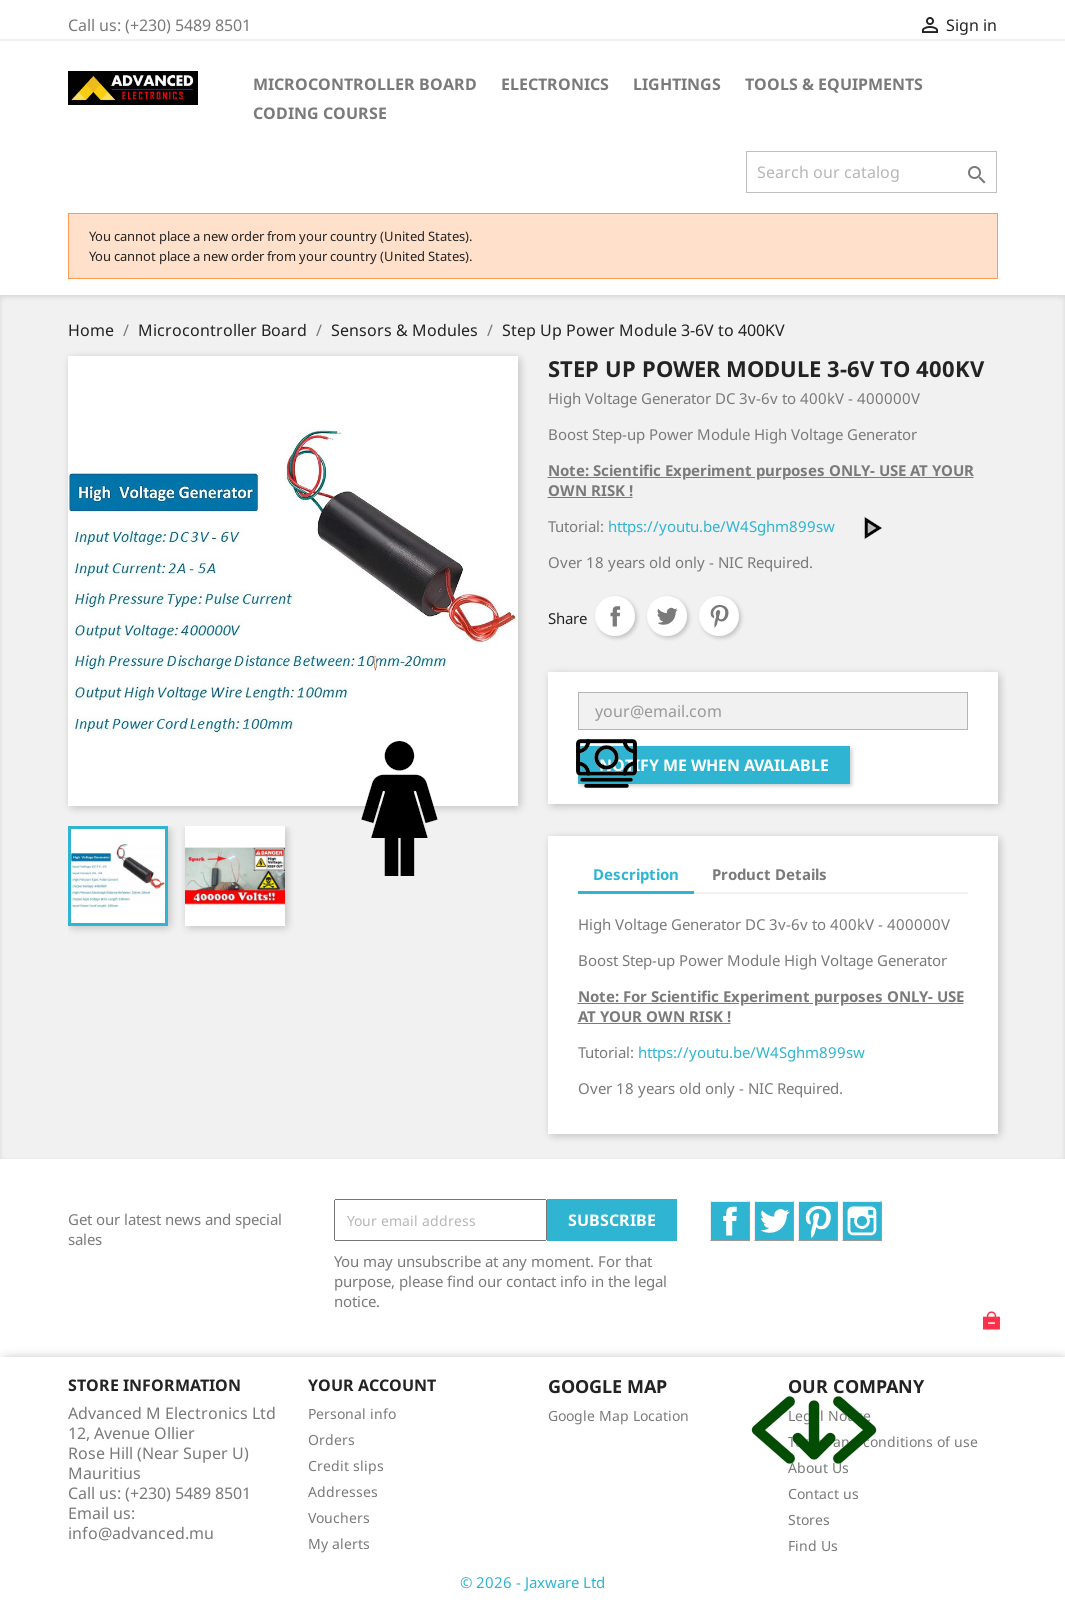 The width and height of the screenshot is (1065, 1608). Describe the element at coordinates (606, 763) in the screenshot. I see `view your cash balance` at that location.